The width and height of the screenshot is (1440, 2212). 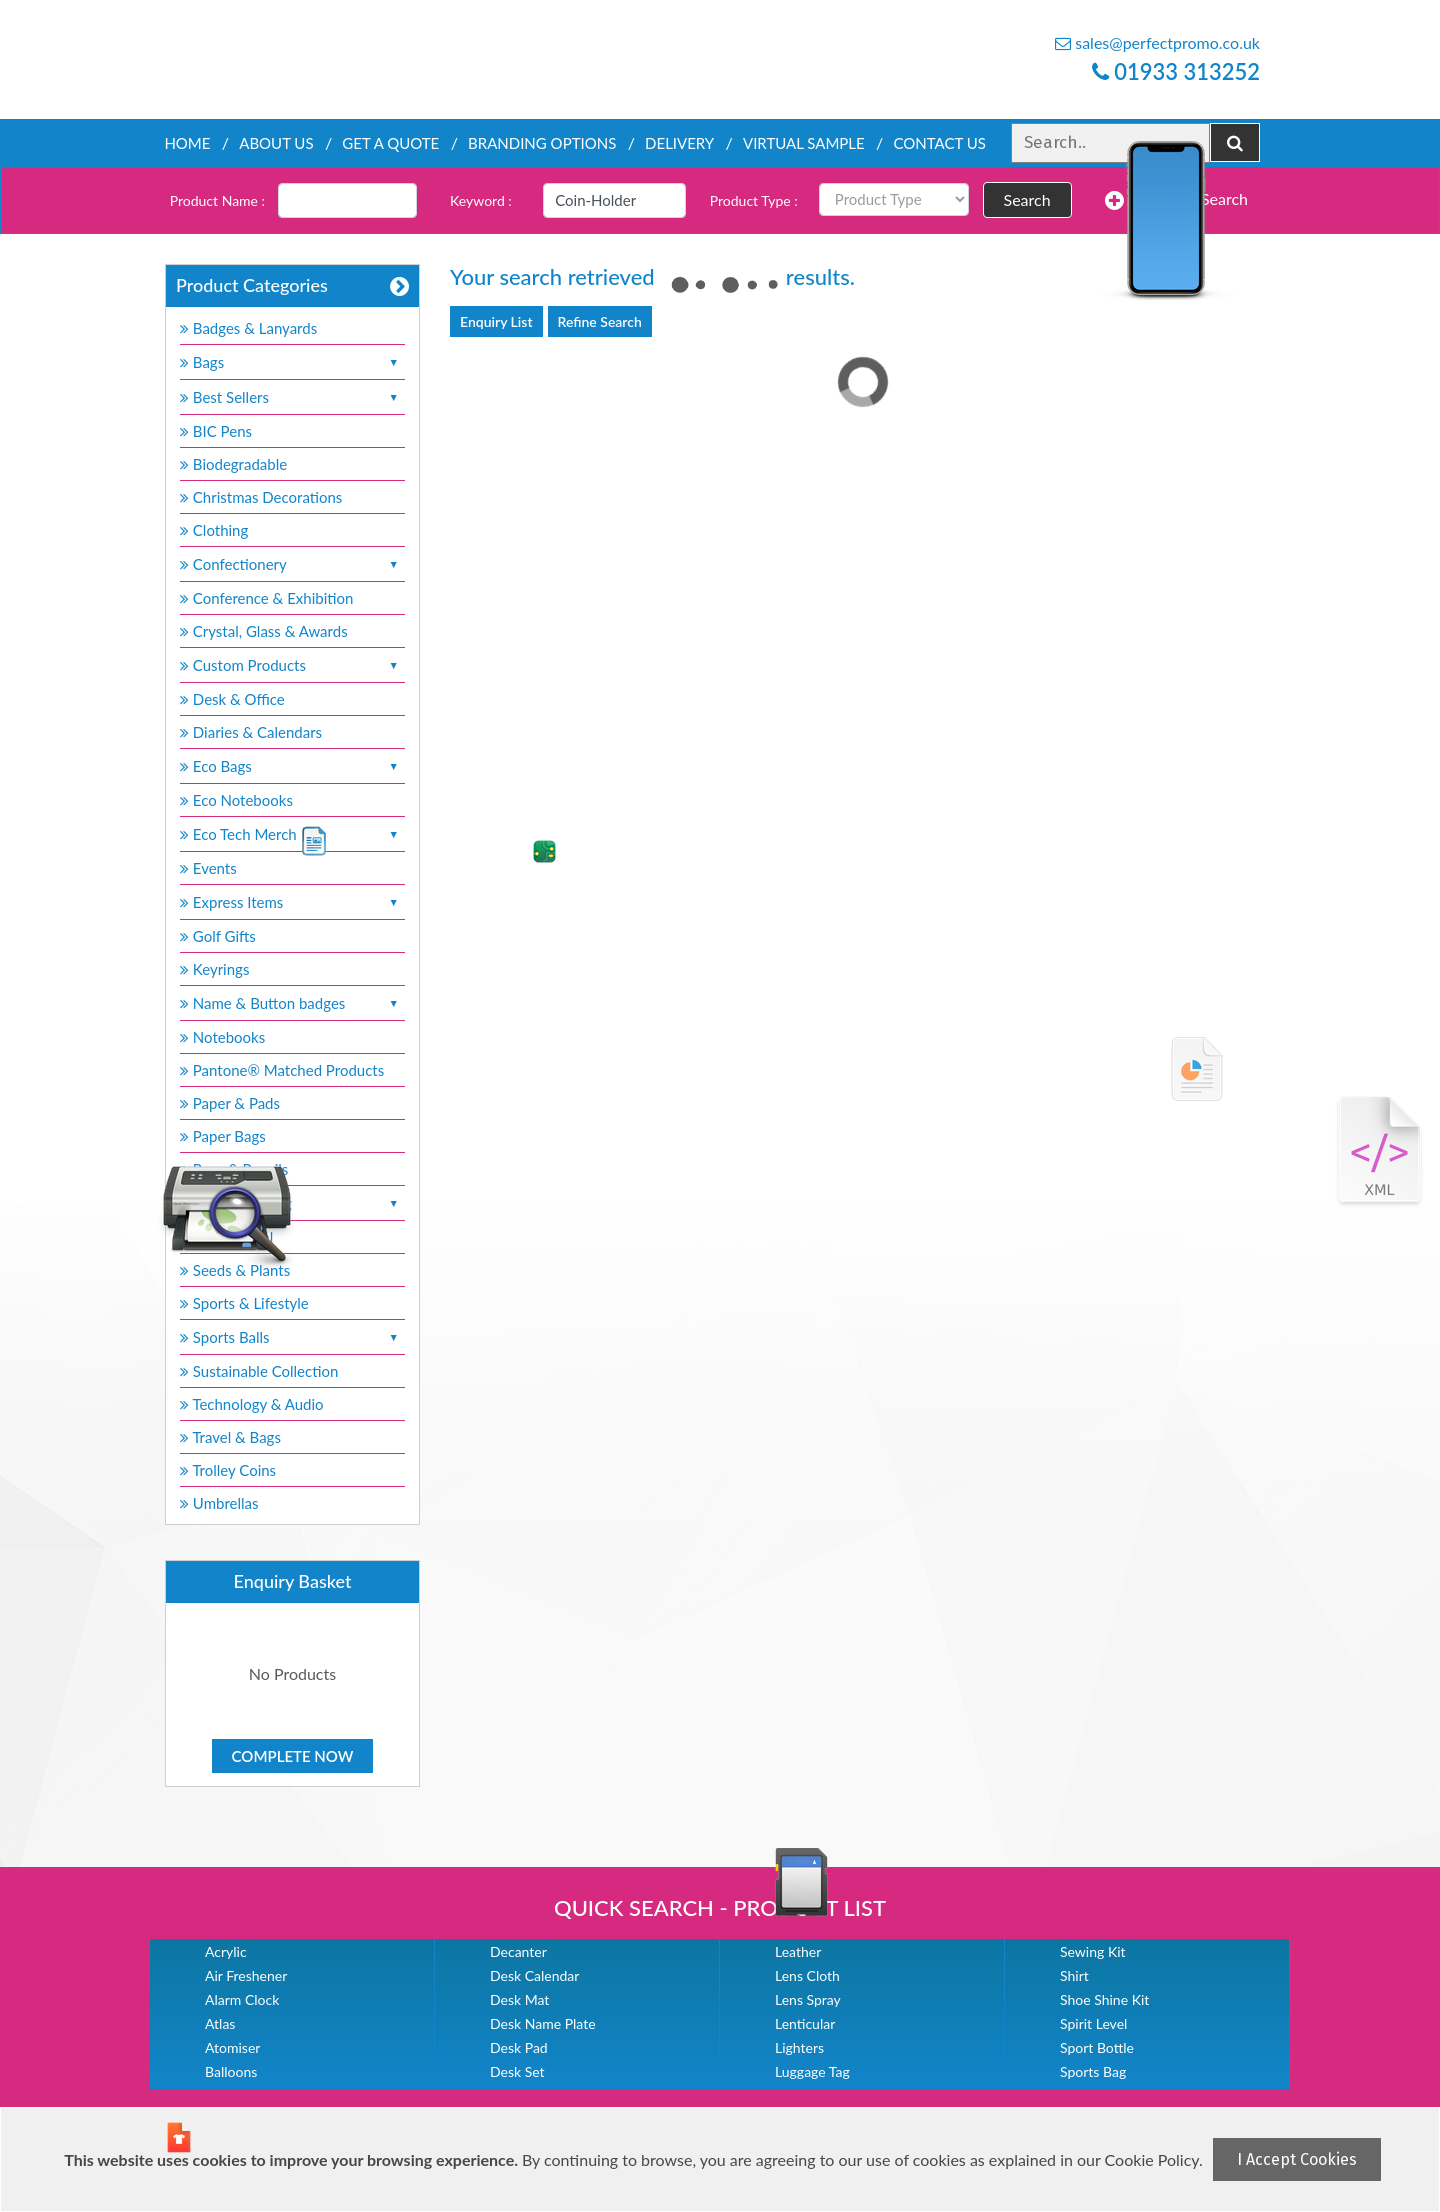 I want to click on a theme or appearance customization file, so click(x=179, y=2138).